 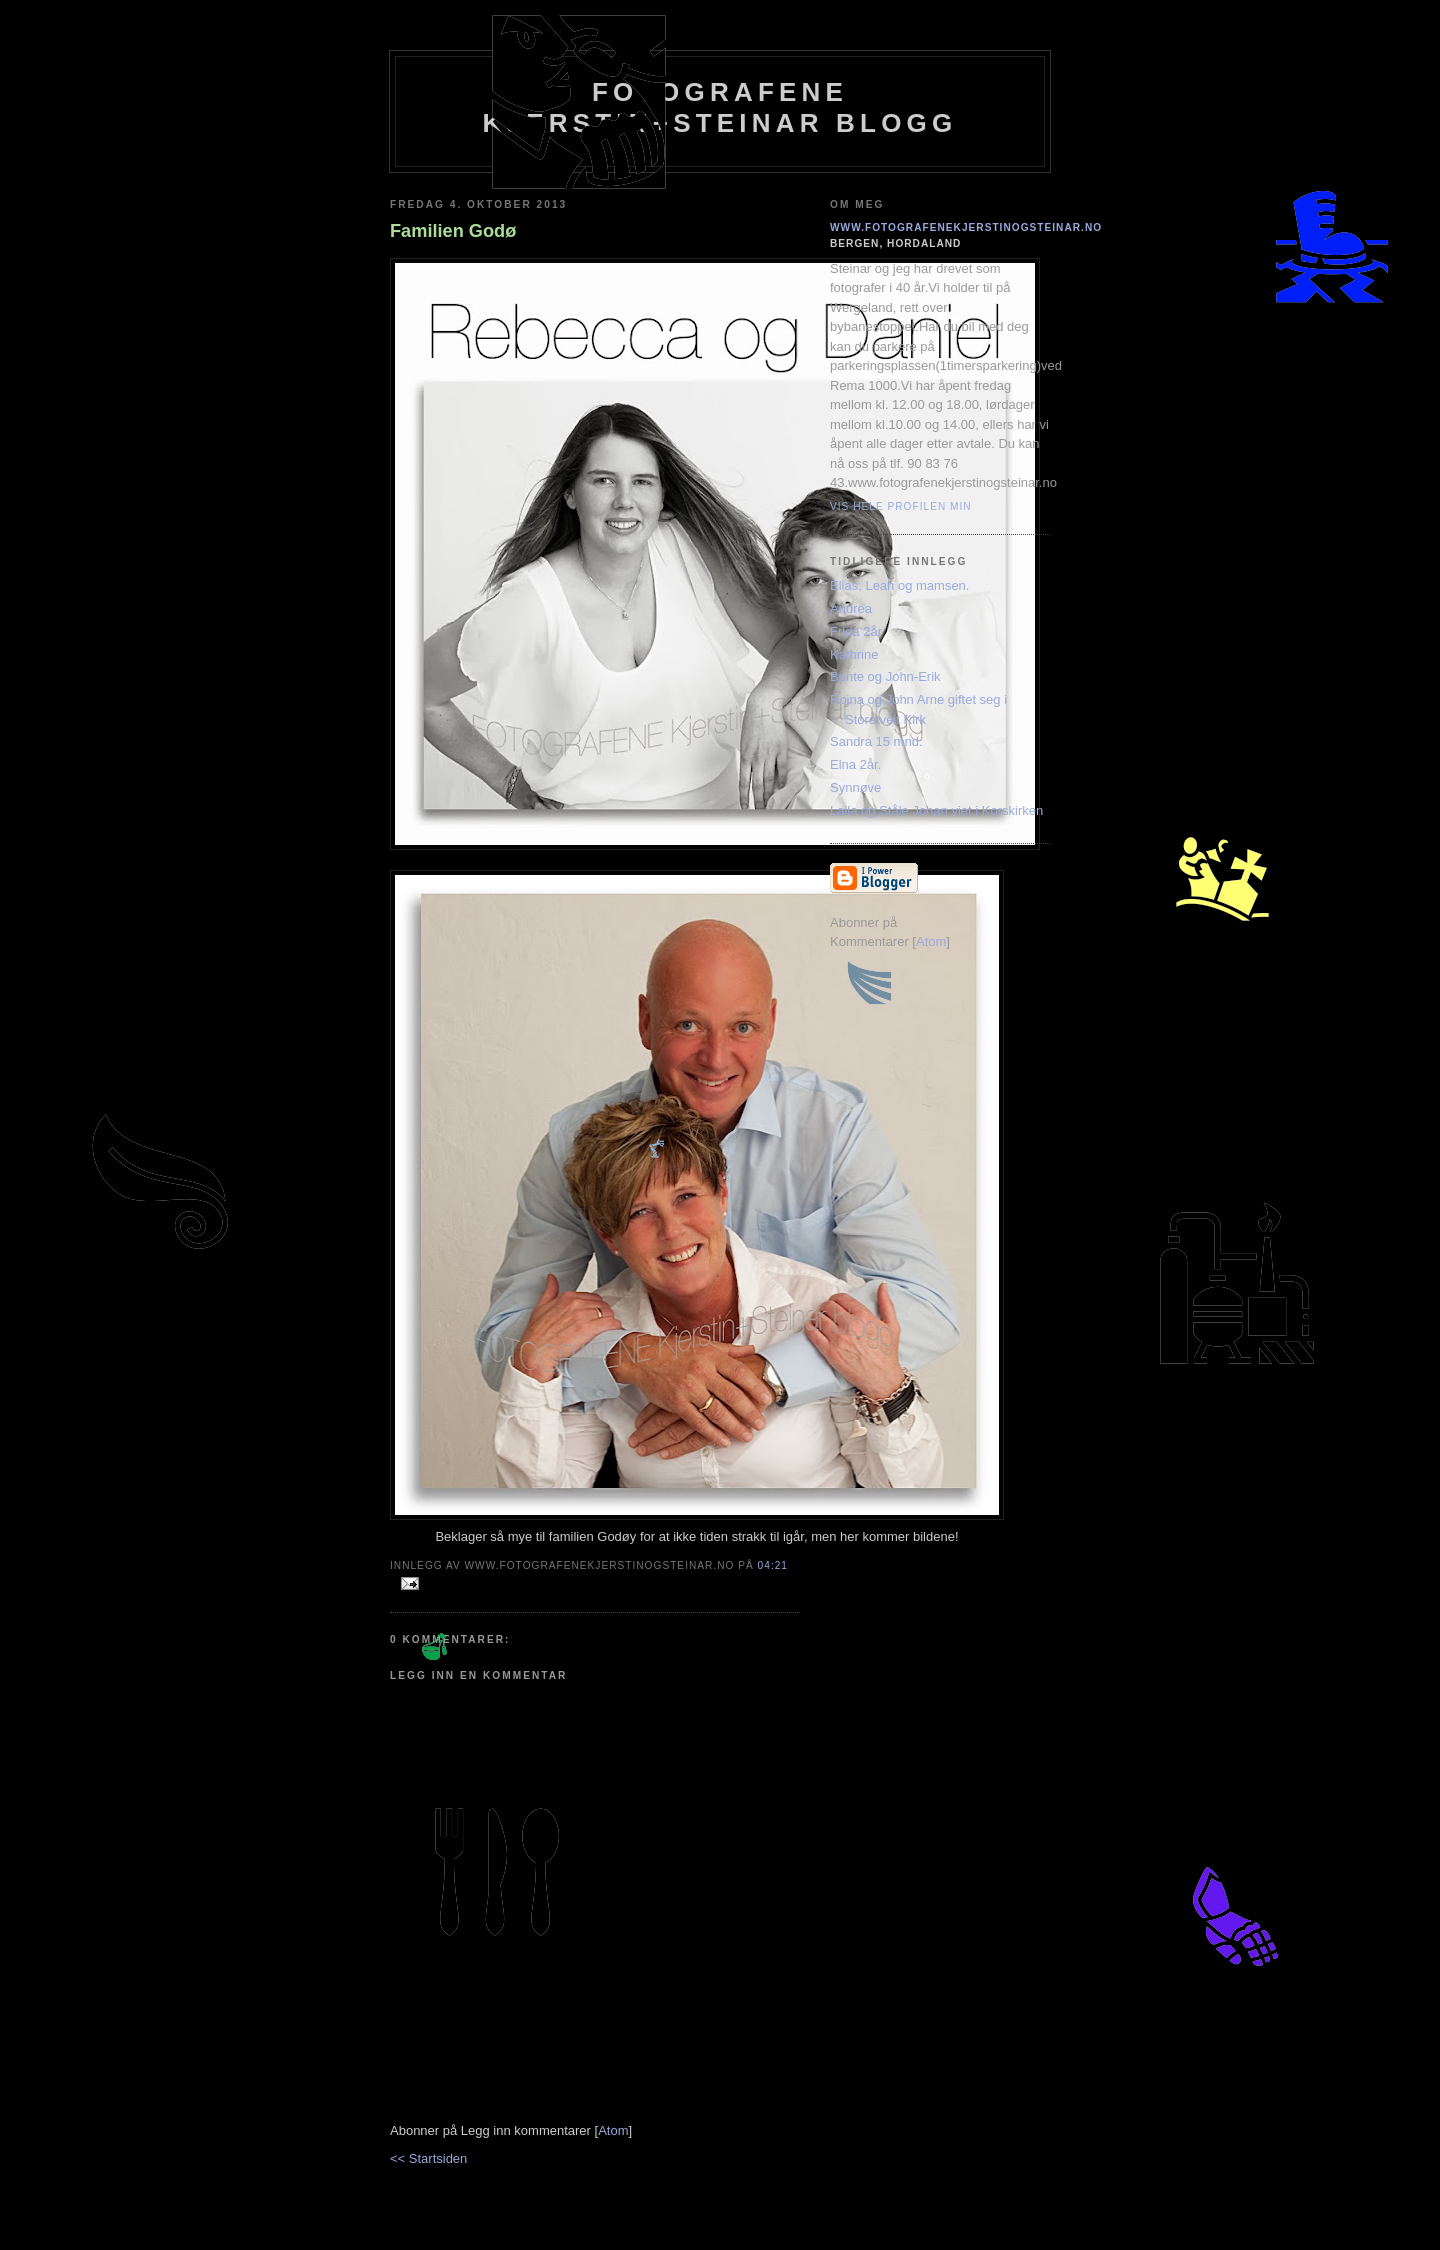 What do you see at coordinates (1222, 874) in the screenshot?
I see `select fomorian enemy type or creature class` at bounding box center [1222, 874].